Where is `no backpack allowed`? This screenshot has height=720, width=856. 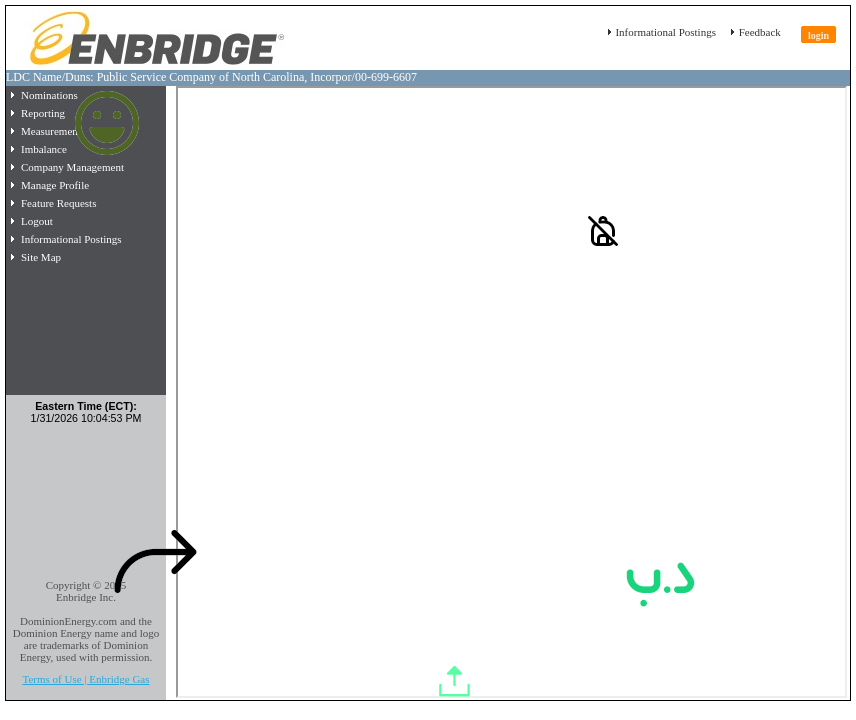 no backpack allowed is located at coordinates (603, 231).